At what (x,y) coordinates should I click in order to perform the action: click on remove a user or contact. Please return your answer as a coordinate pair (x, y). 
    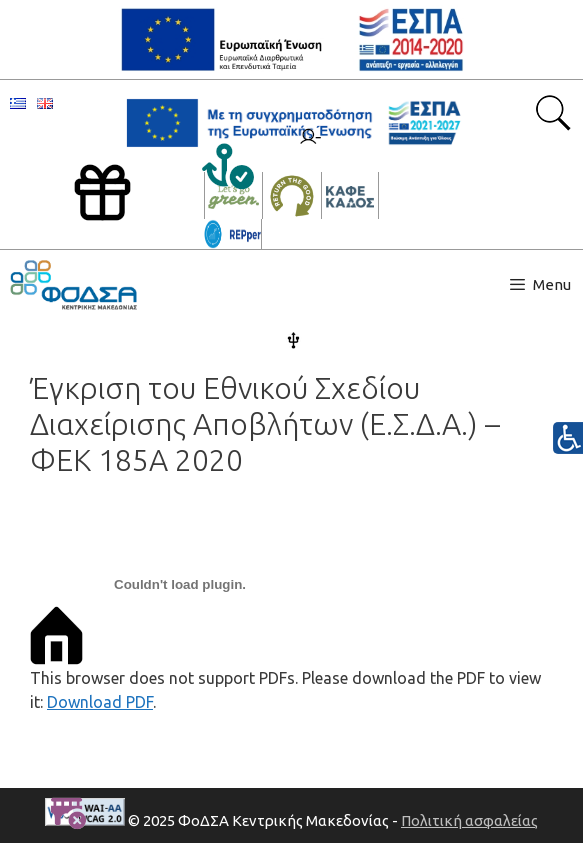
    Looking at the image, I should click on (310, 137).